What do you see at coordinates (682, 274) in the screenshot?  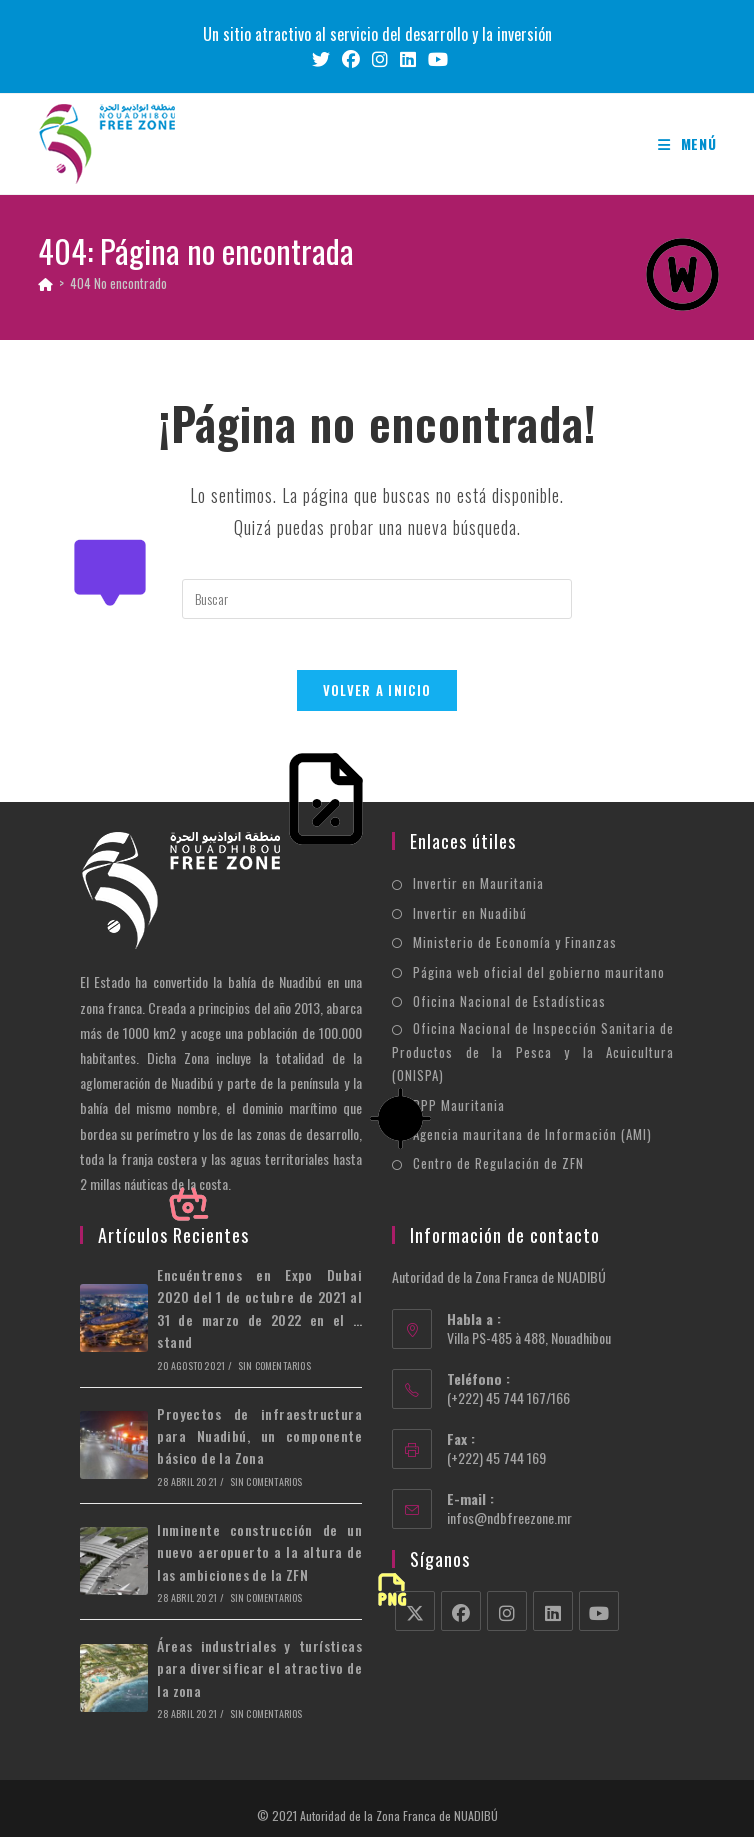 I see `access Wikipedia or wiki-related content` at bounding box center [682, 274].